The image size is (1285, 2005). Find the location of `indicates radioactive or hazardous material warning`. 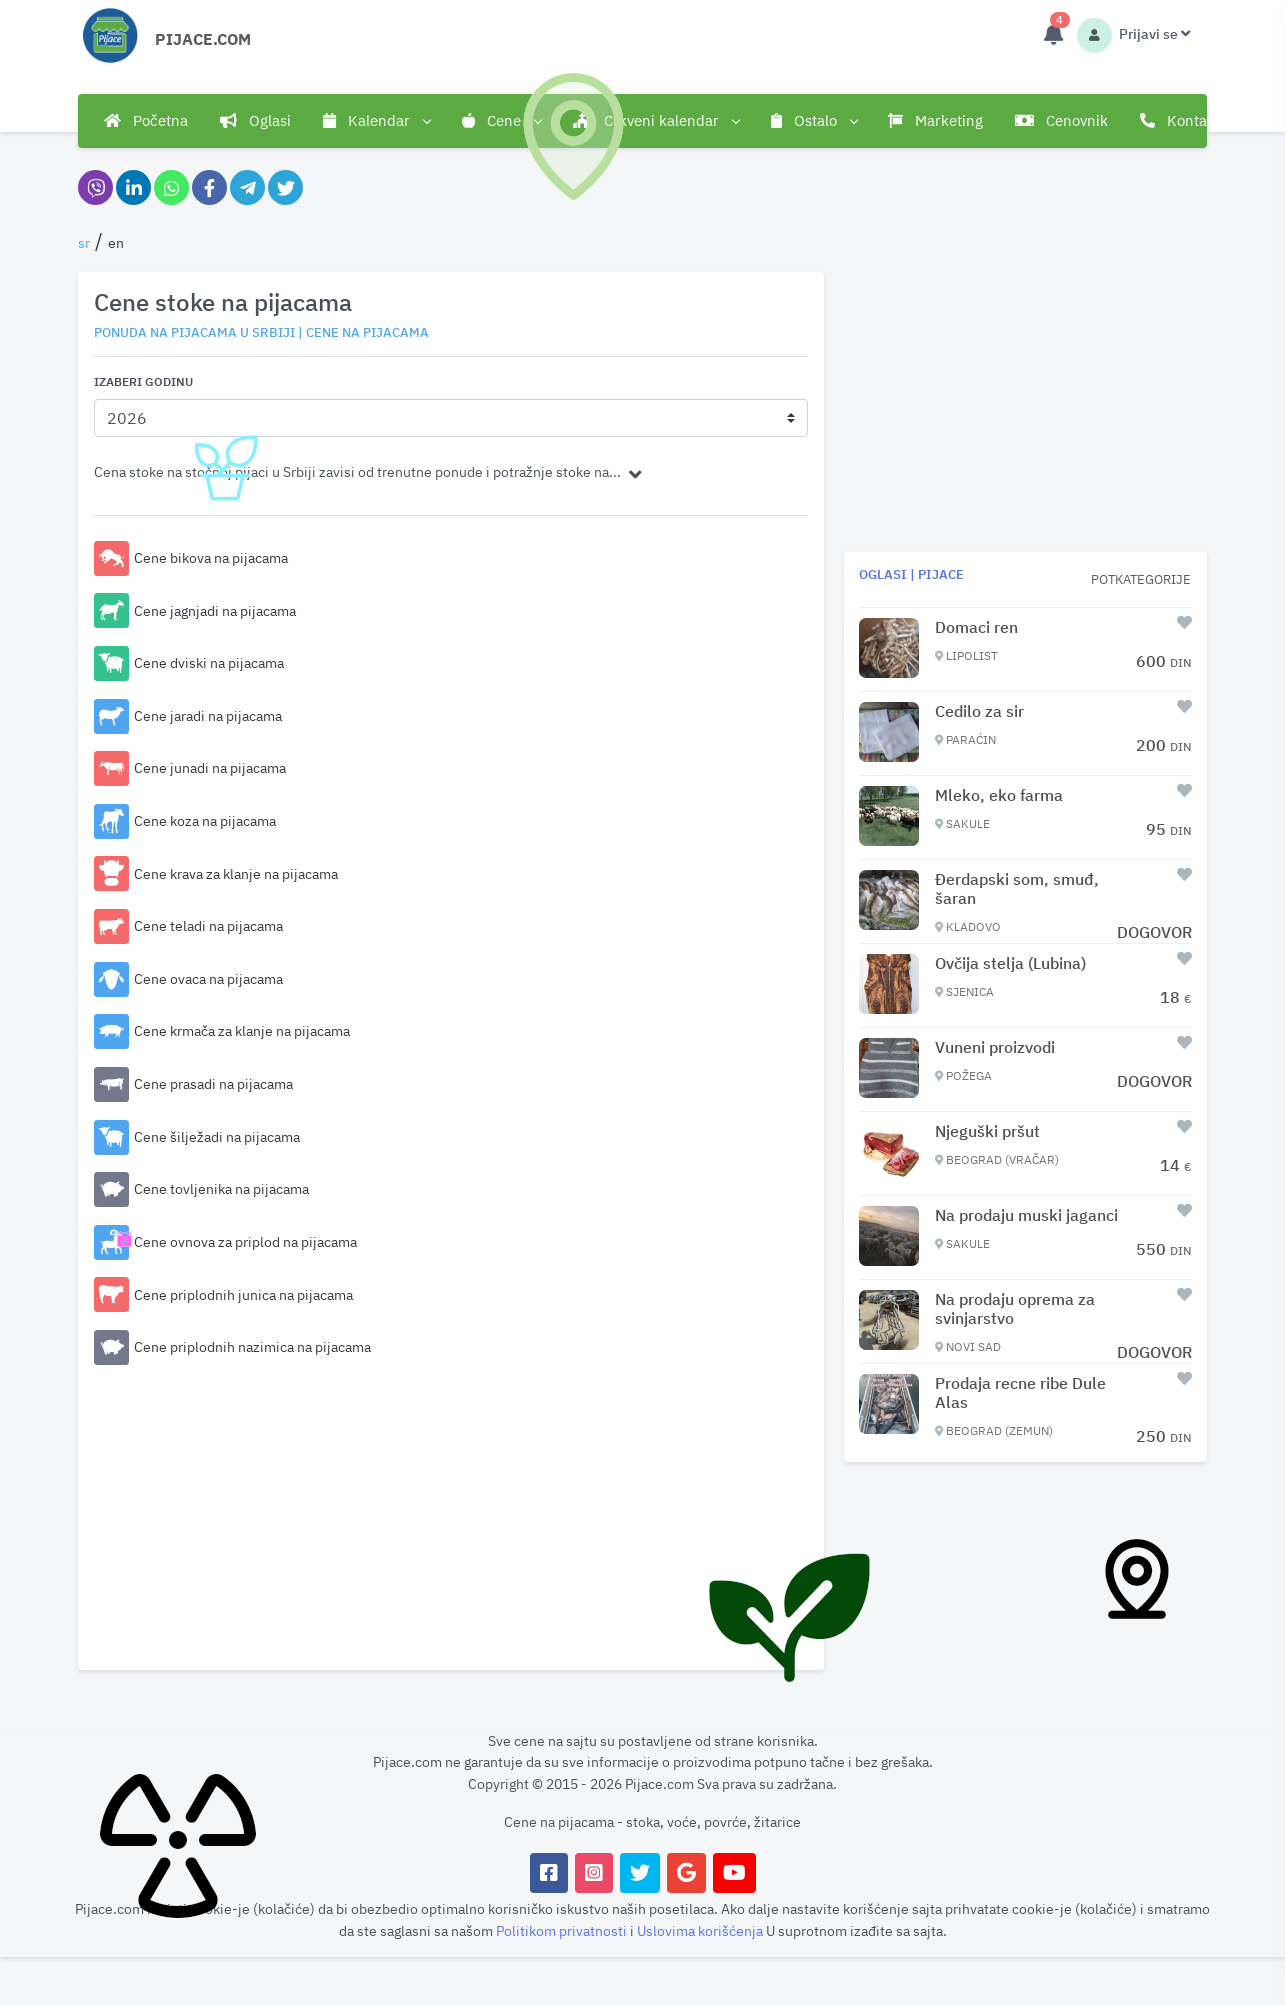

indicates radioactive or hazardous material warning is located at coordinates (178, 1840).